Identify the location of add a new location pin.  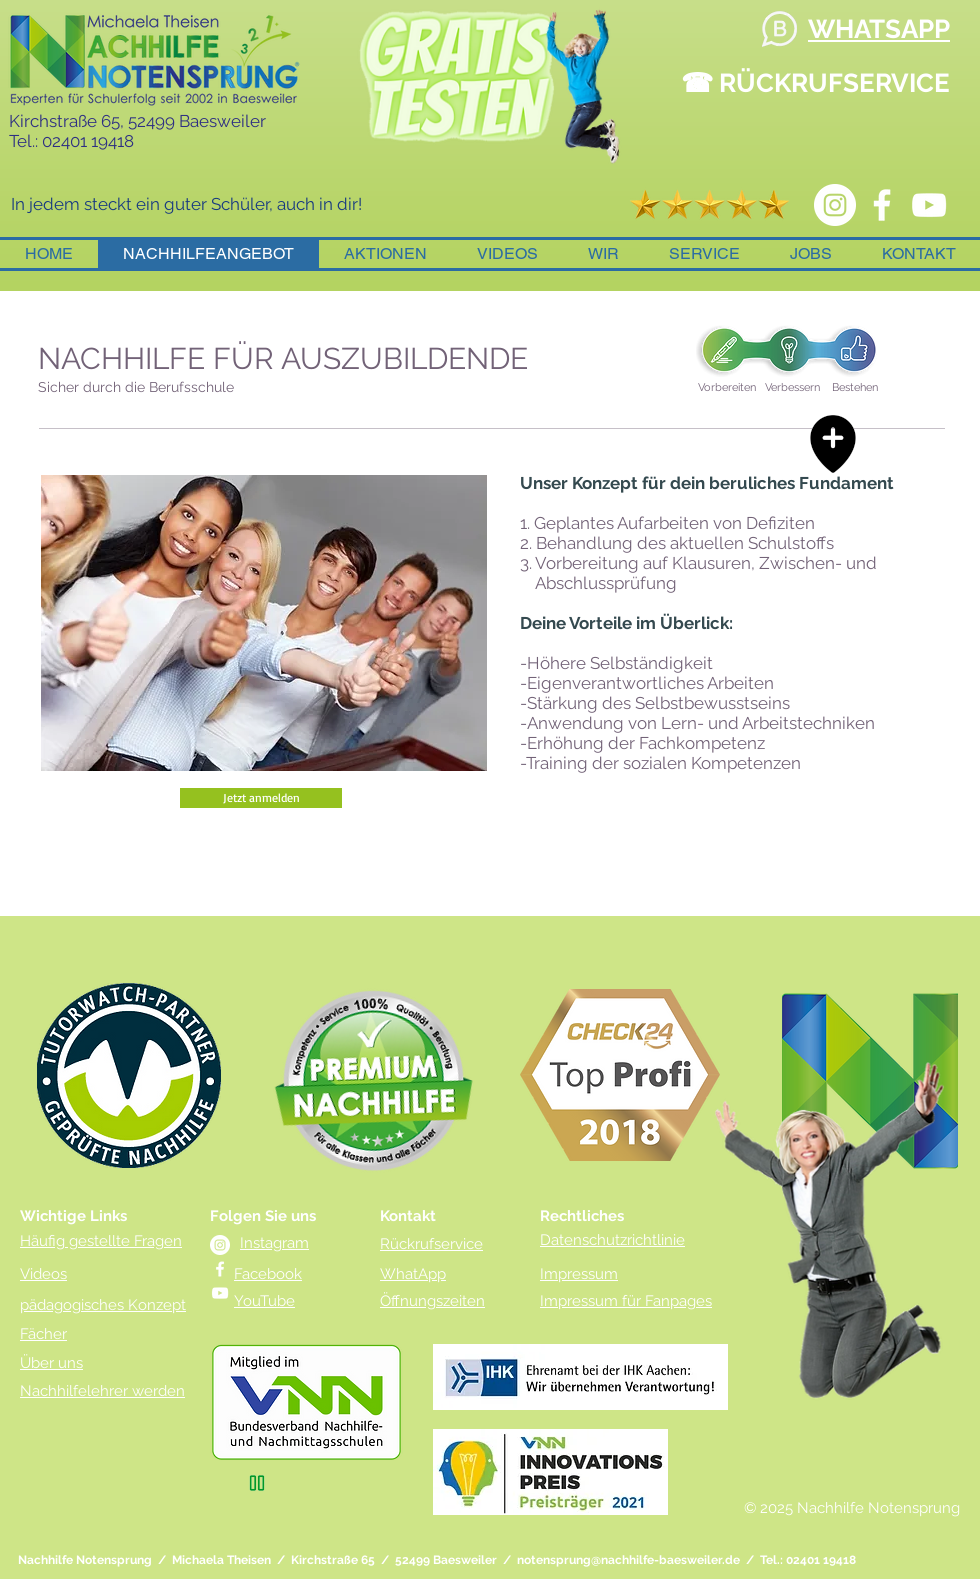
(833, 444).